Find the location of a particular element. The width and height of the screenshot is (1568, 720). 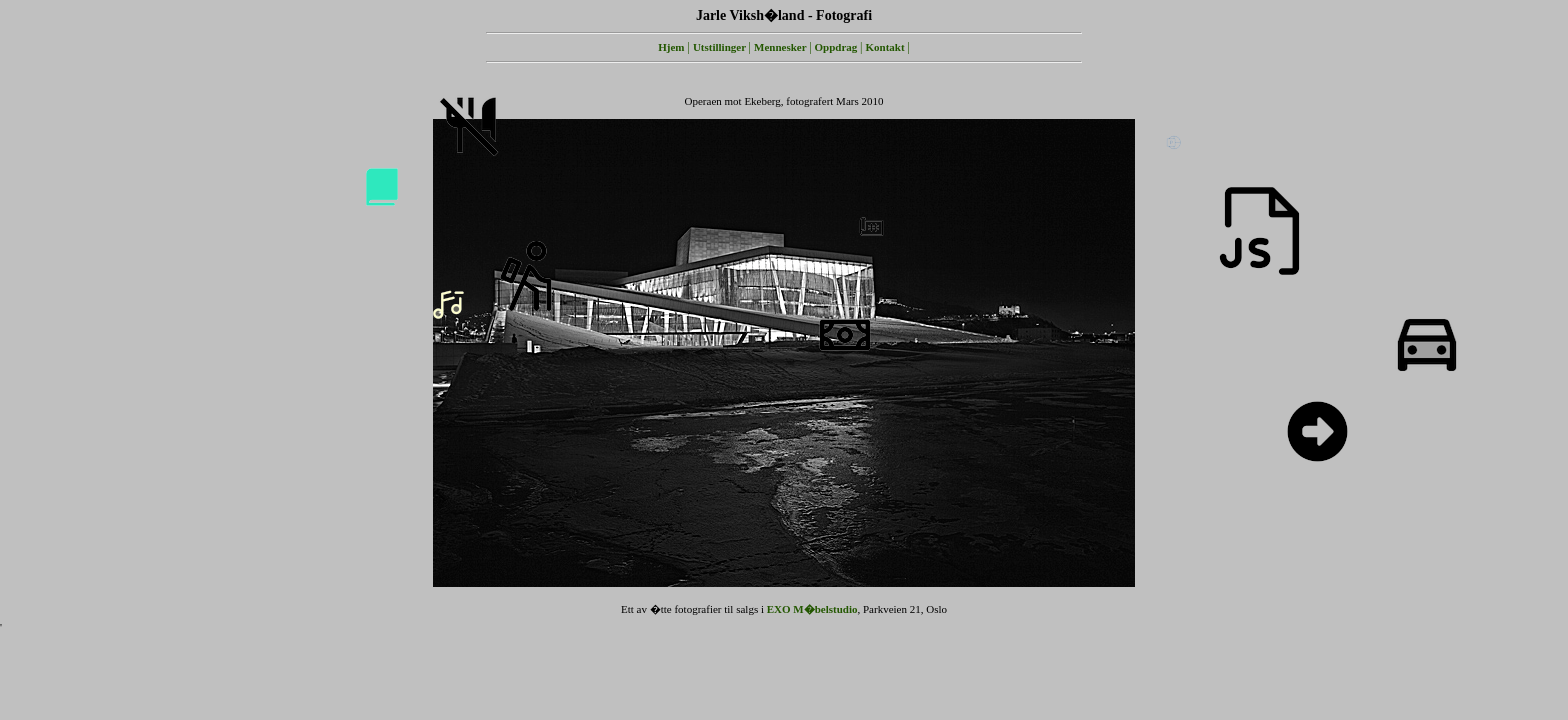

open Microsoft PowerPoint is located at coordinates (1173, 142).